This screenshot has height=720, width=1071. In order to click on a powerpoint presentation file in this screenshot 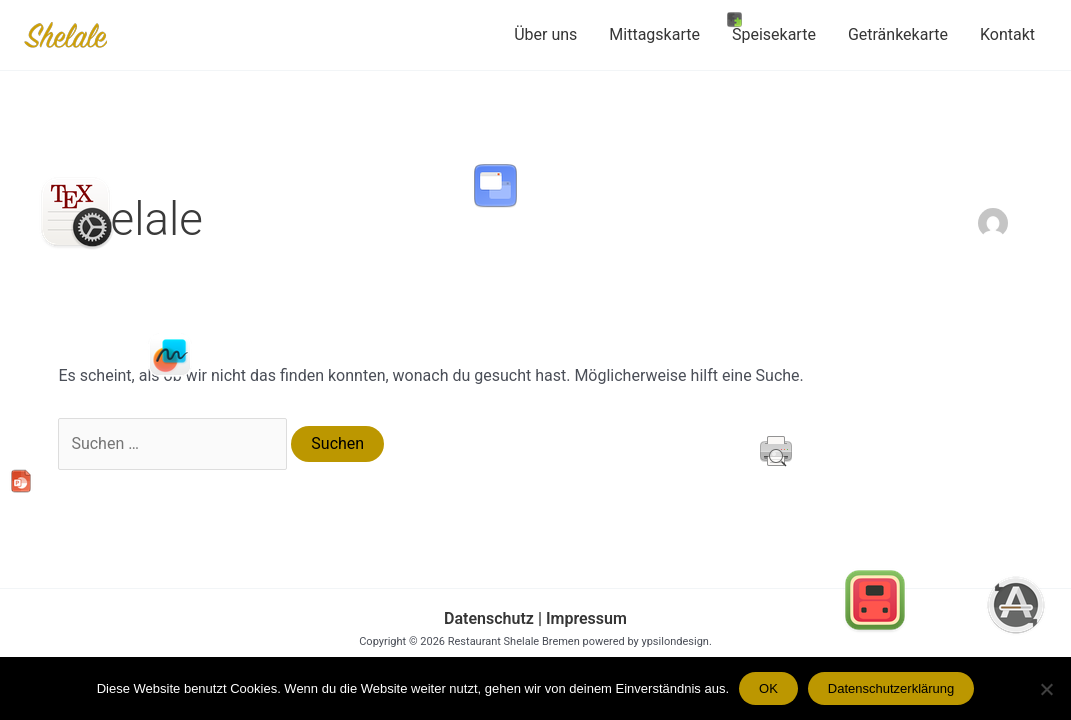, I will do `click(21, 481)`.